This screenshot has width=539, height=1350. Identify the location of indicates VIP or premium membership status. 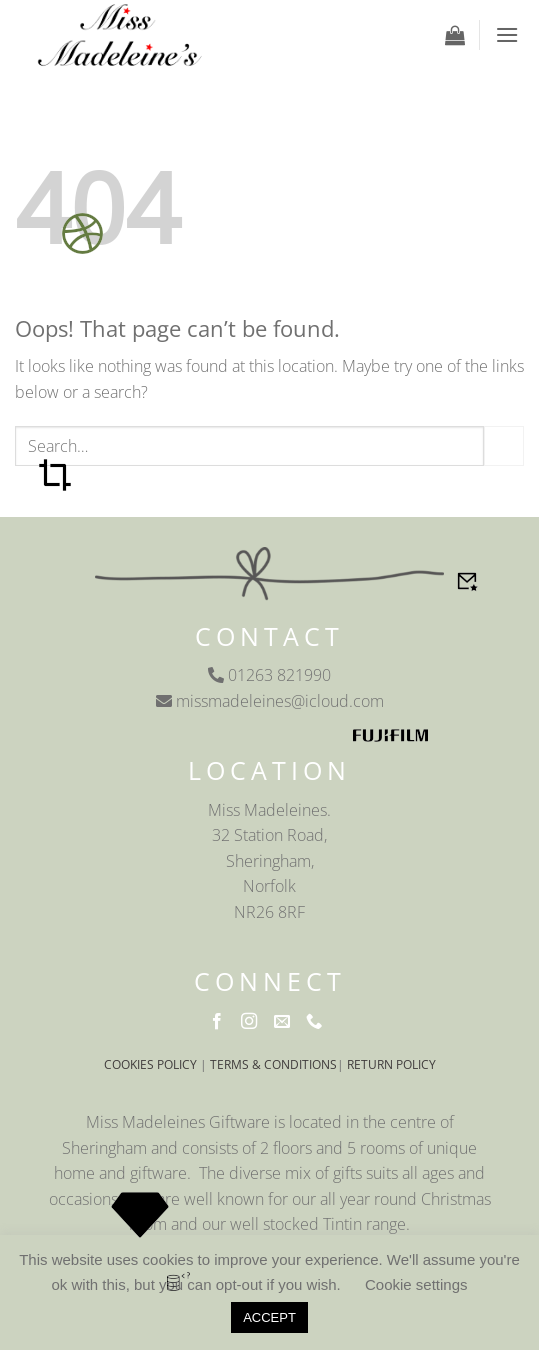
(140, 1214).